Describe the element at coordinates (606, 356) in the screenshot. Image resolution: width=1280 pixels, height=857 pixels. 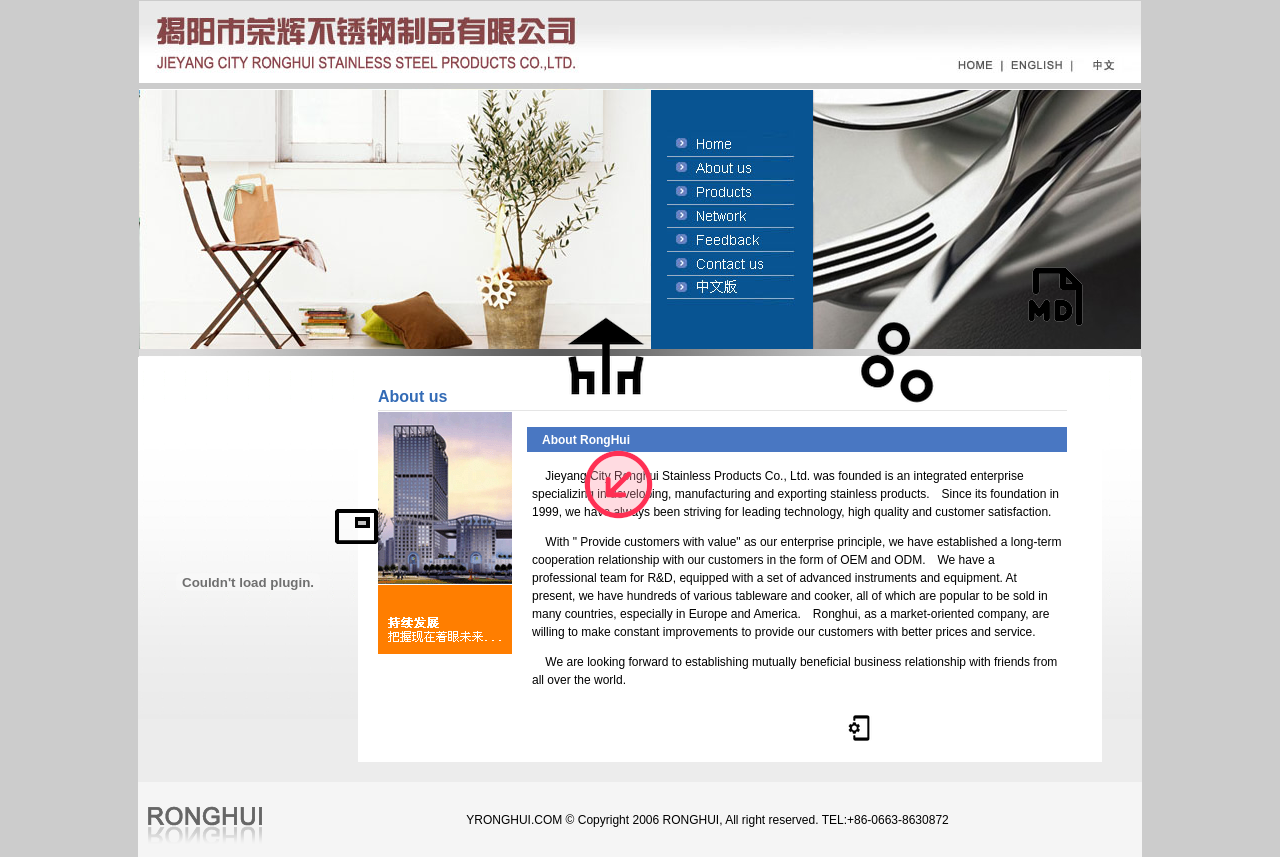
I see `access outdoor deck or patio settings` at that location.